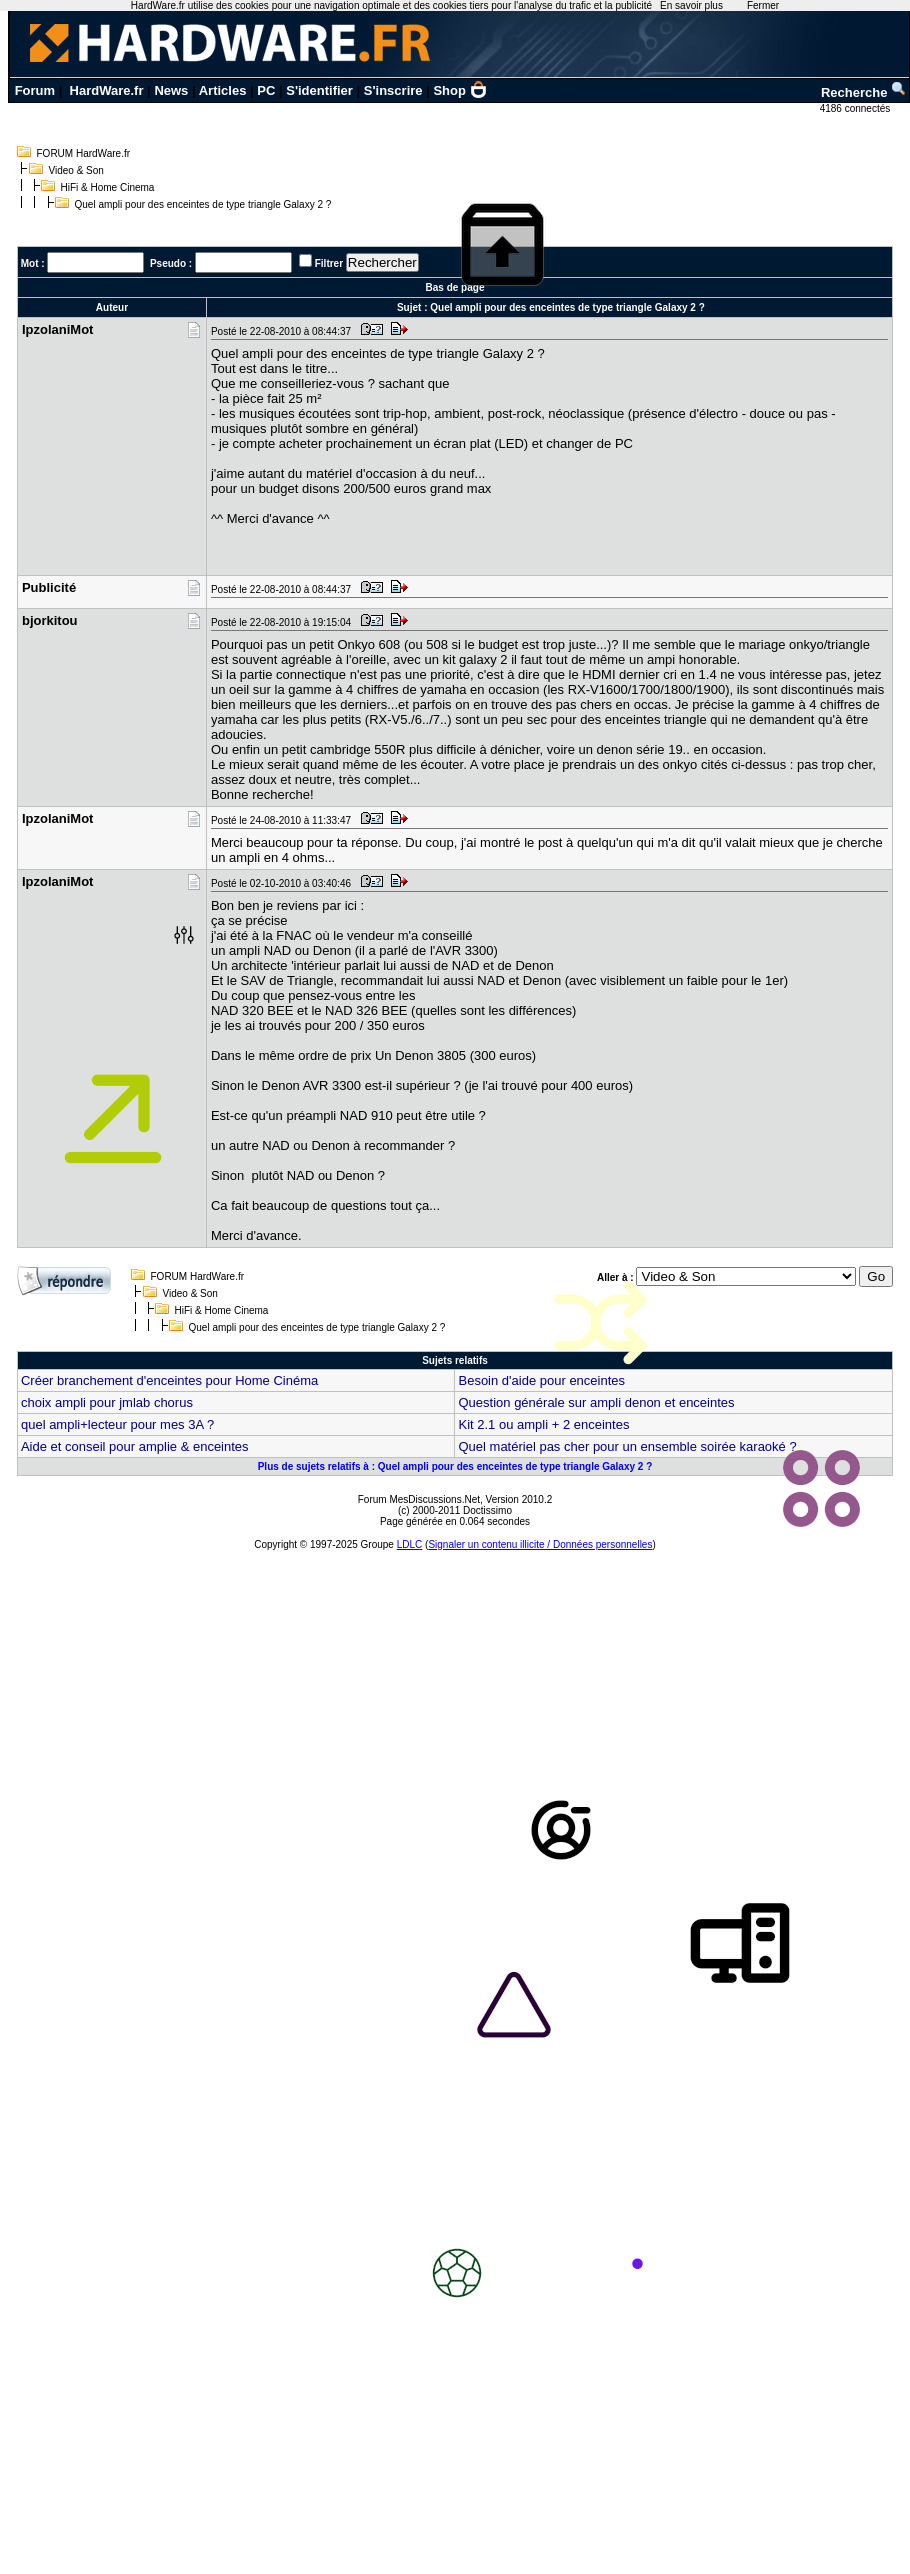 Image resolution: width=910 pixels, height=2574 pixels. Describe the element at coordinates (600, 1322) in the screenshot. I see `shuffle or randomize playback order` at that location.